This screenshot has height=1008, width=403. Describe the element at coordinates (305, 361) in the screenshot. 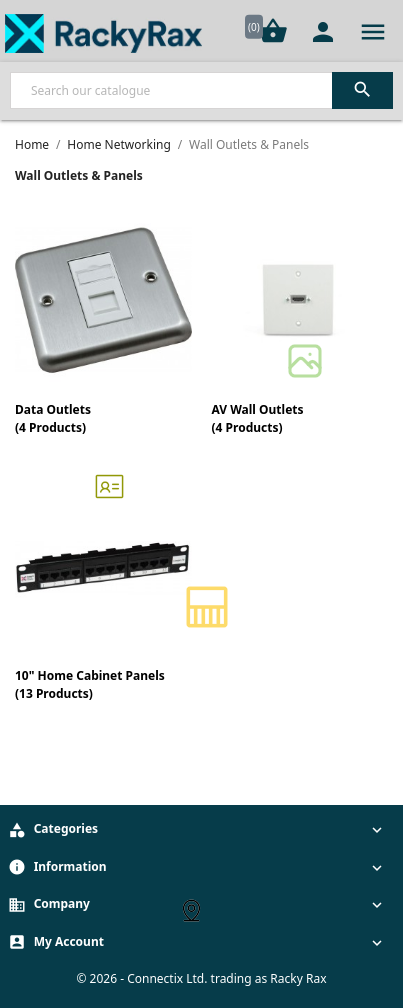

I see `view photos or images` at that location.